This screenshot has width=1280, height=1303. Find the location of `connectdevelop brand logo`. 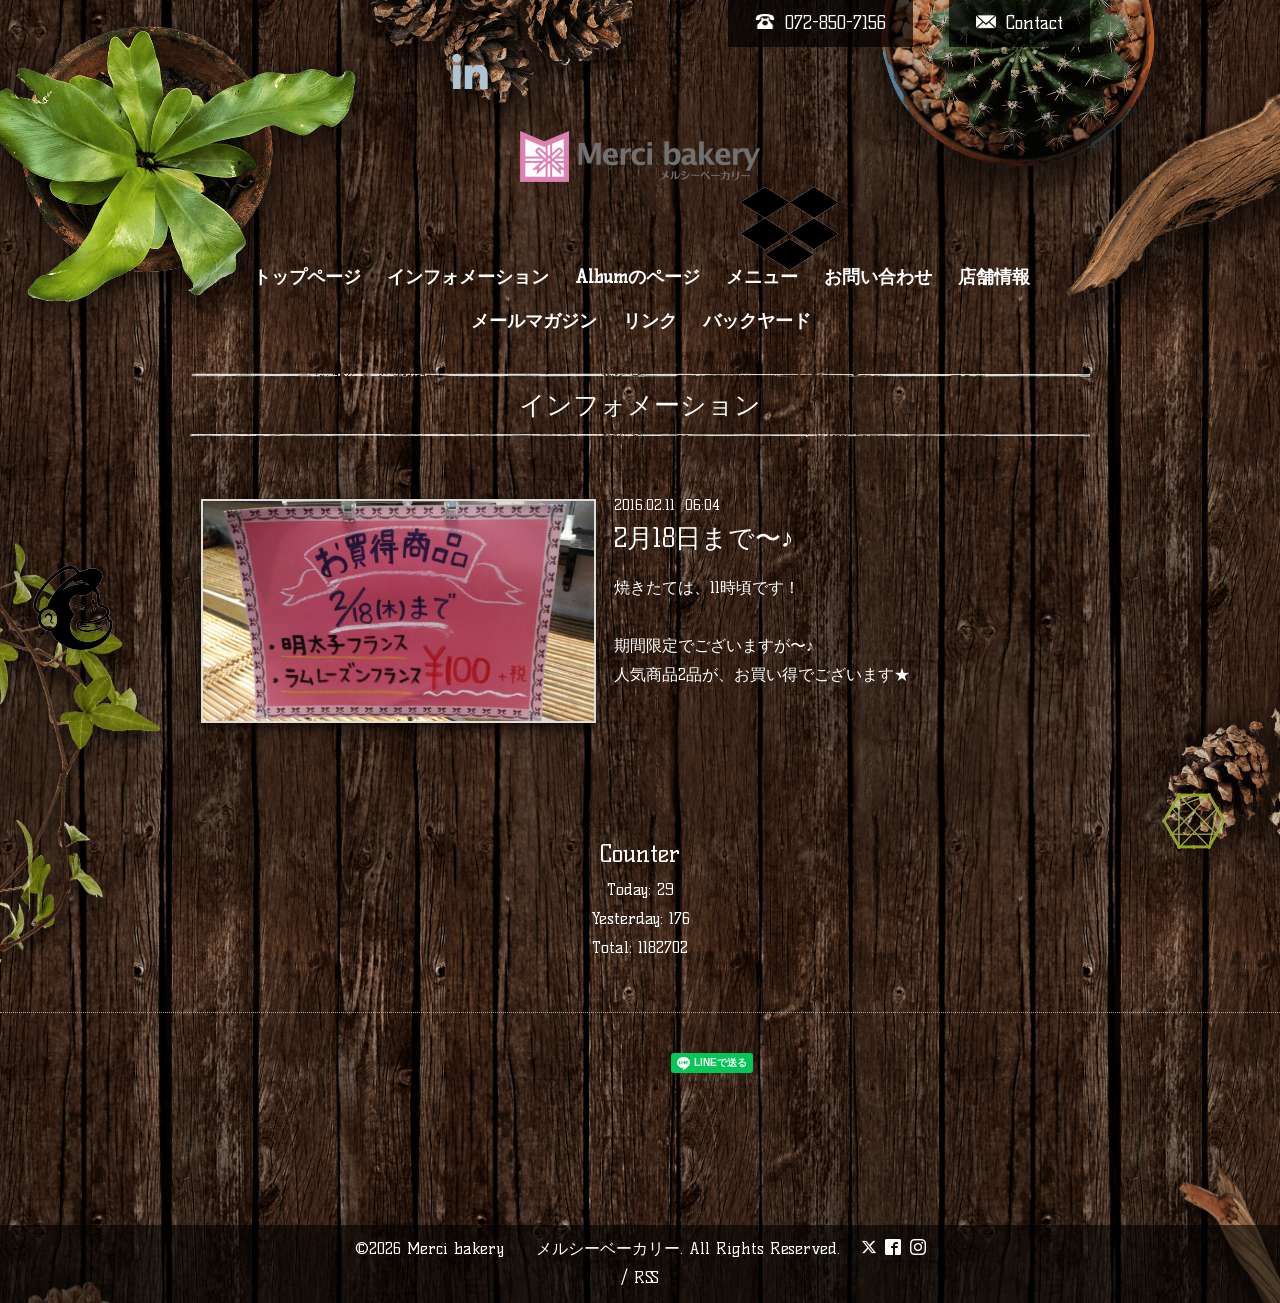

connectdevelop brand logo is located at coordinates (1194, 821).